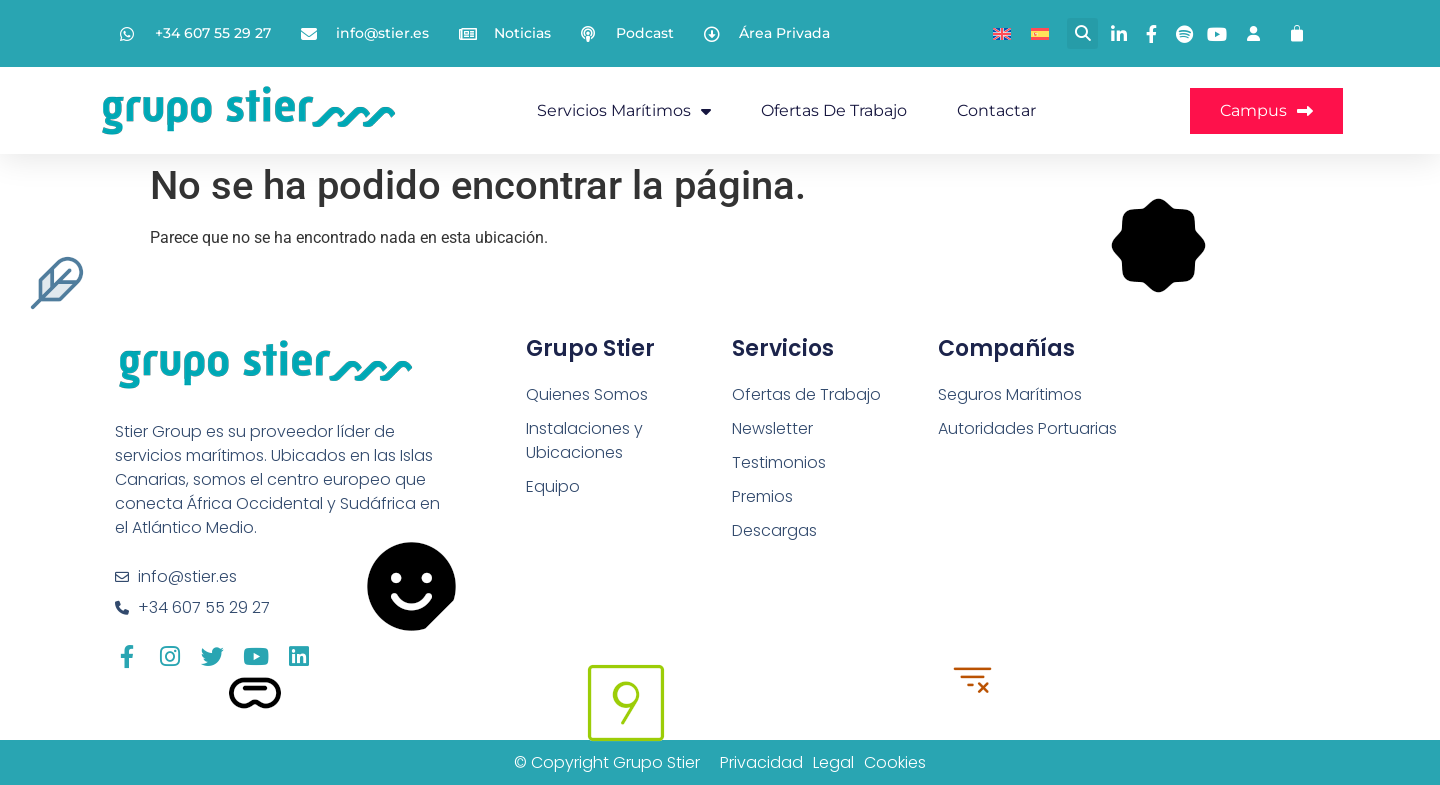 The image size is (1440, 785). Describe the element at coordinates (626, 703) in the screenshot. I see `select number nine from a numeric keypad` at that location.